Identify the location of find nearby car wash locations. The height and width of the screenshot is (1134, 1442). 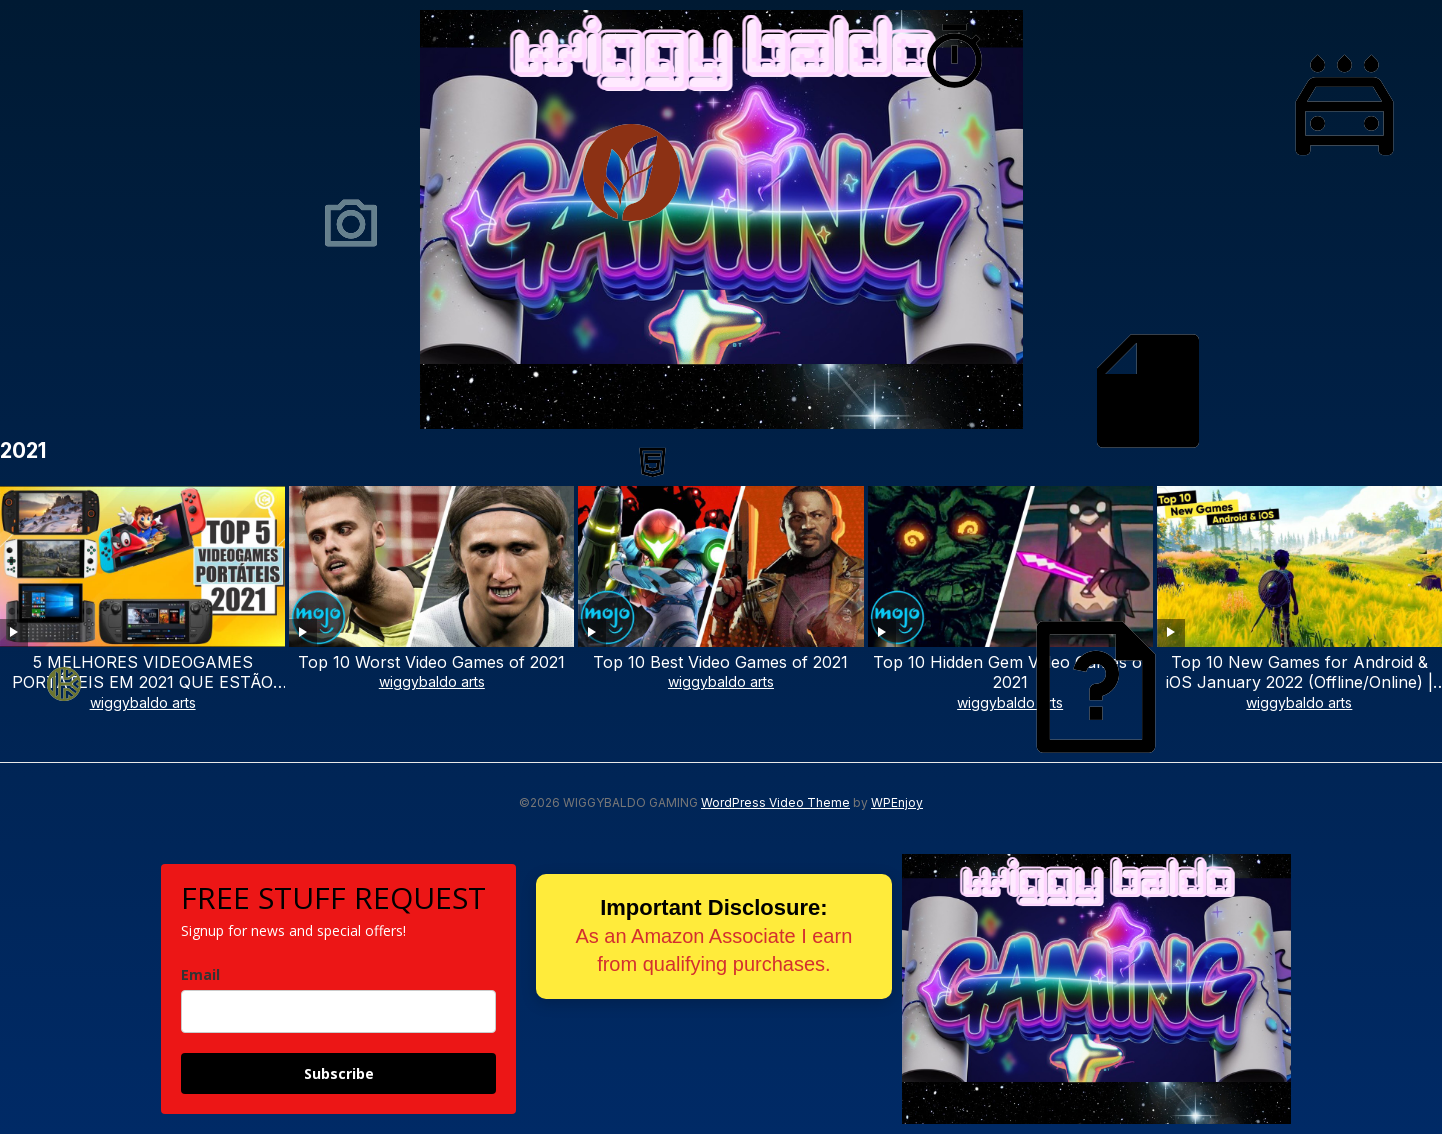
(1344, 101).